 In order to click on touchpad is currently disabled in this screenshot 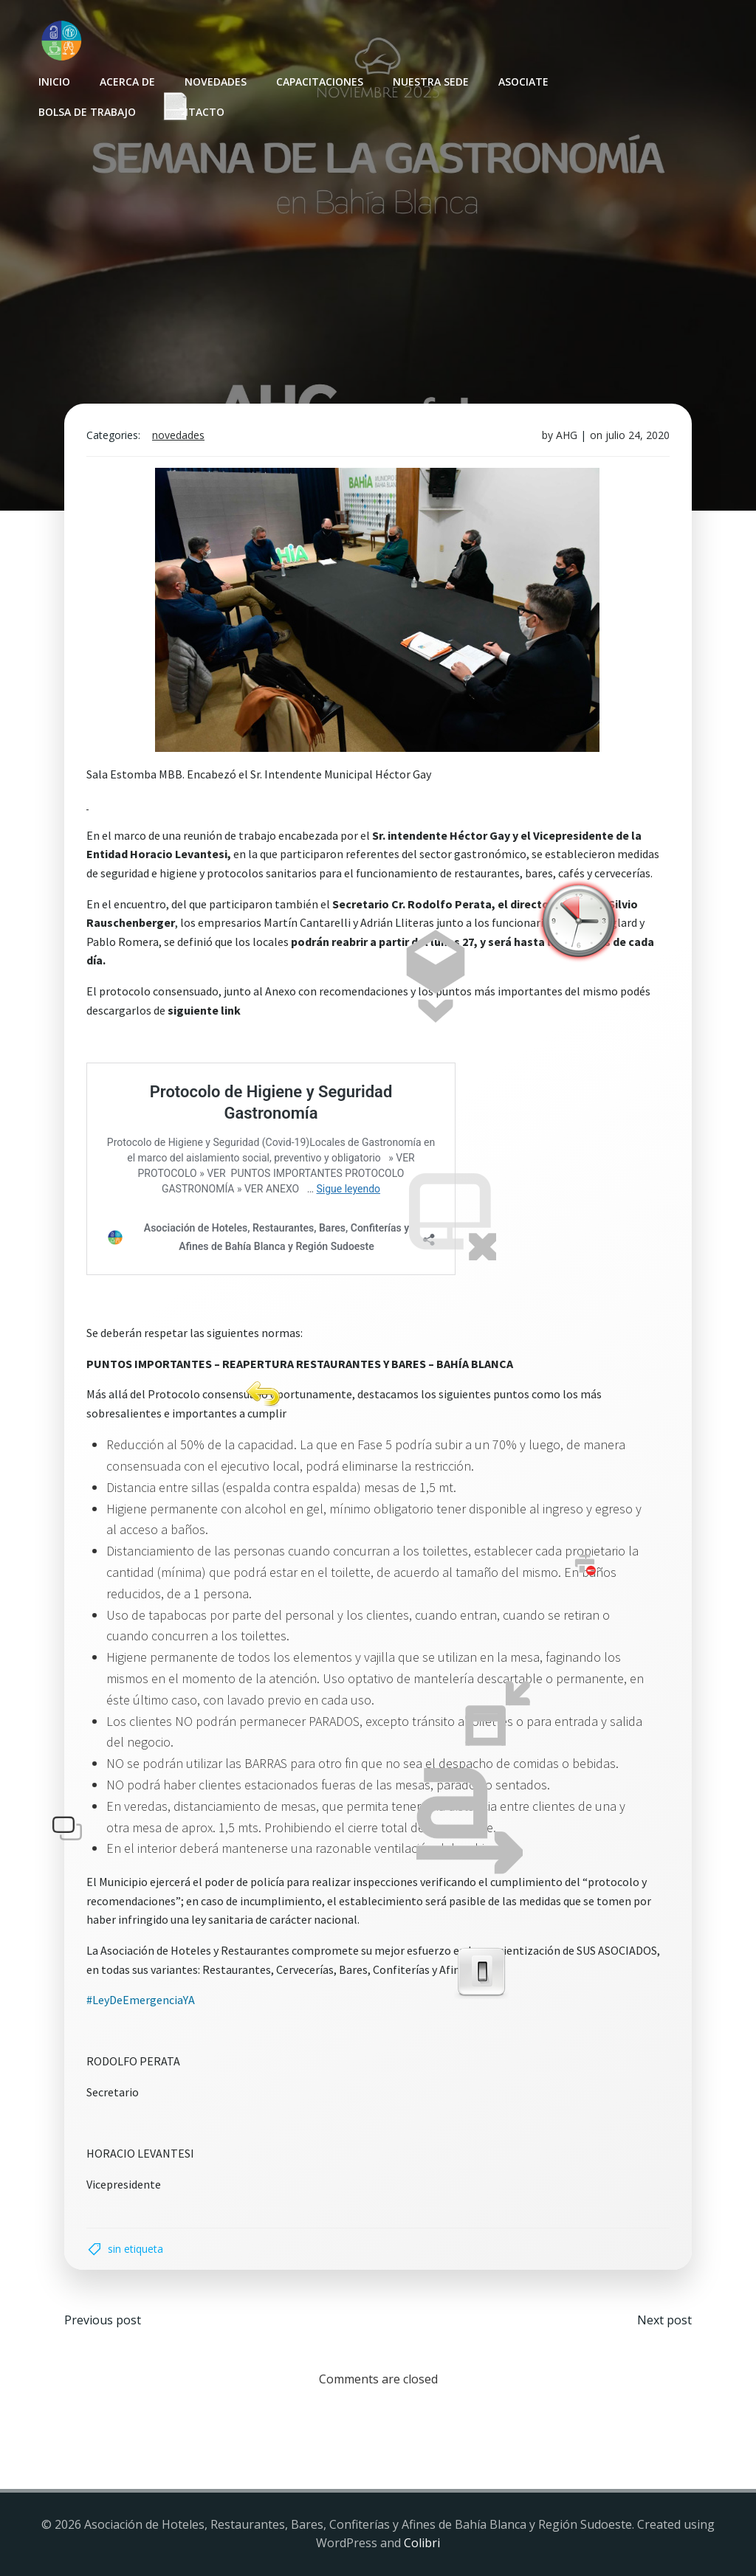, I will do `click(453, 1217)`.